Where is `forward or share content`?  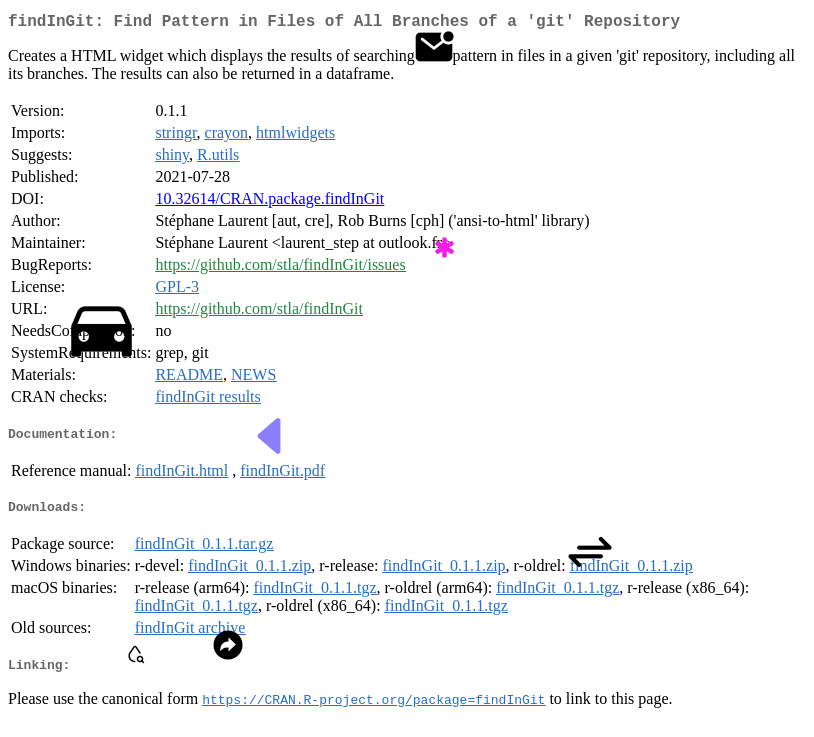 forward or share content is located at coordinates (228, 645).